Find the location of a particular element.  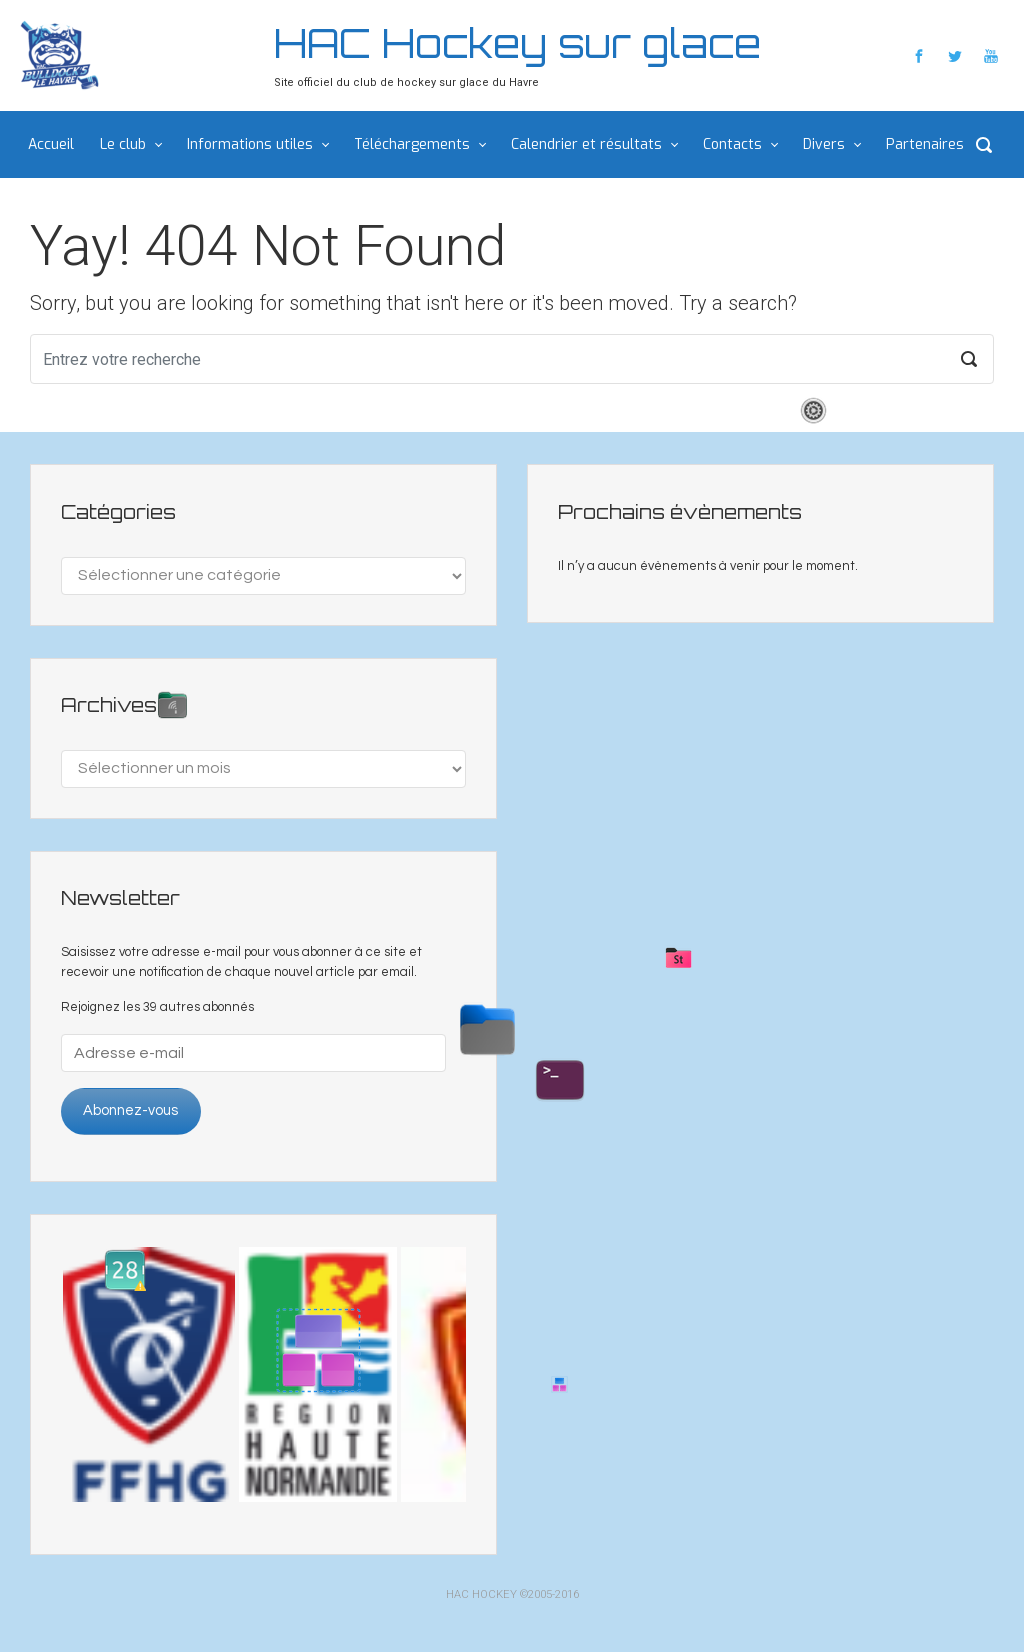

indicates a folder is ready to accept a dragged item is located at coordinates (487, 1029).